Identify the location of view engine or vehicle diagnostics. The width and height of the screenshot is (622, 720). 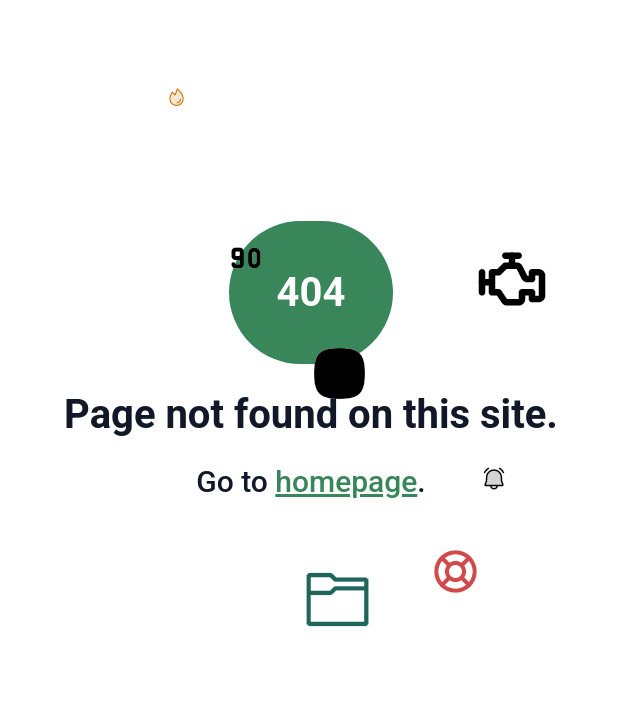
(512, 279).